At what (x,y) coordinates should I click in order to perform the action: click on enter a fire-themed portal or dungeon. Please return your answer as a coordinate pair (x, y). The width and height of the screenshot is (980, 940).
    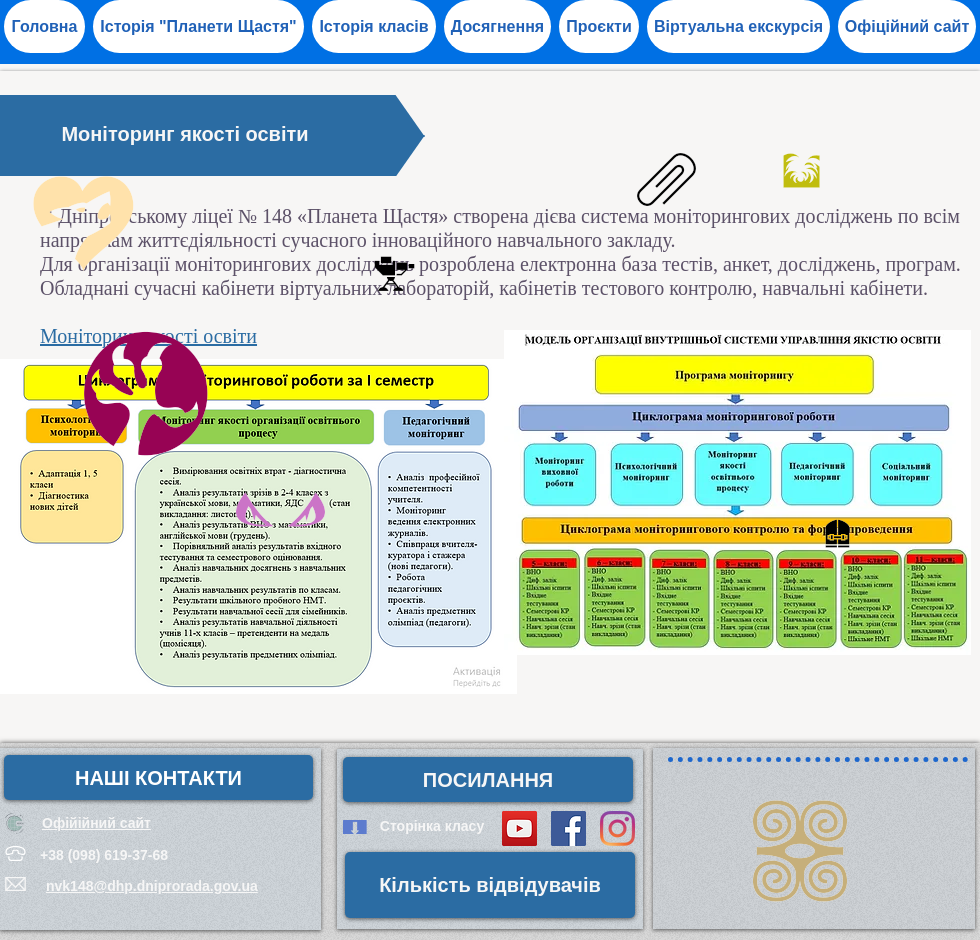
    Looking at the image, I should click on (801, 169).